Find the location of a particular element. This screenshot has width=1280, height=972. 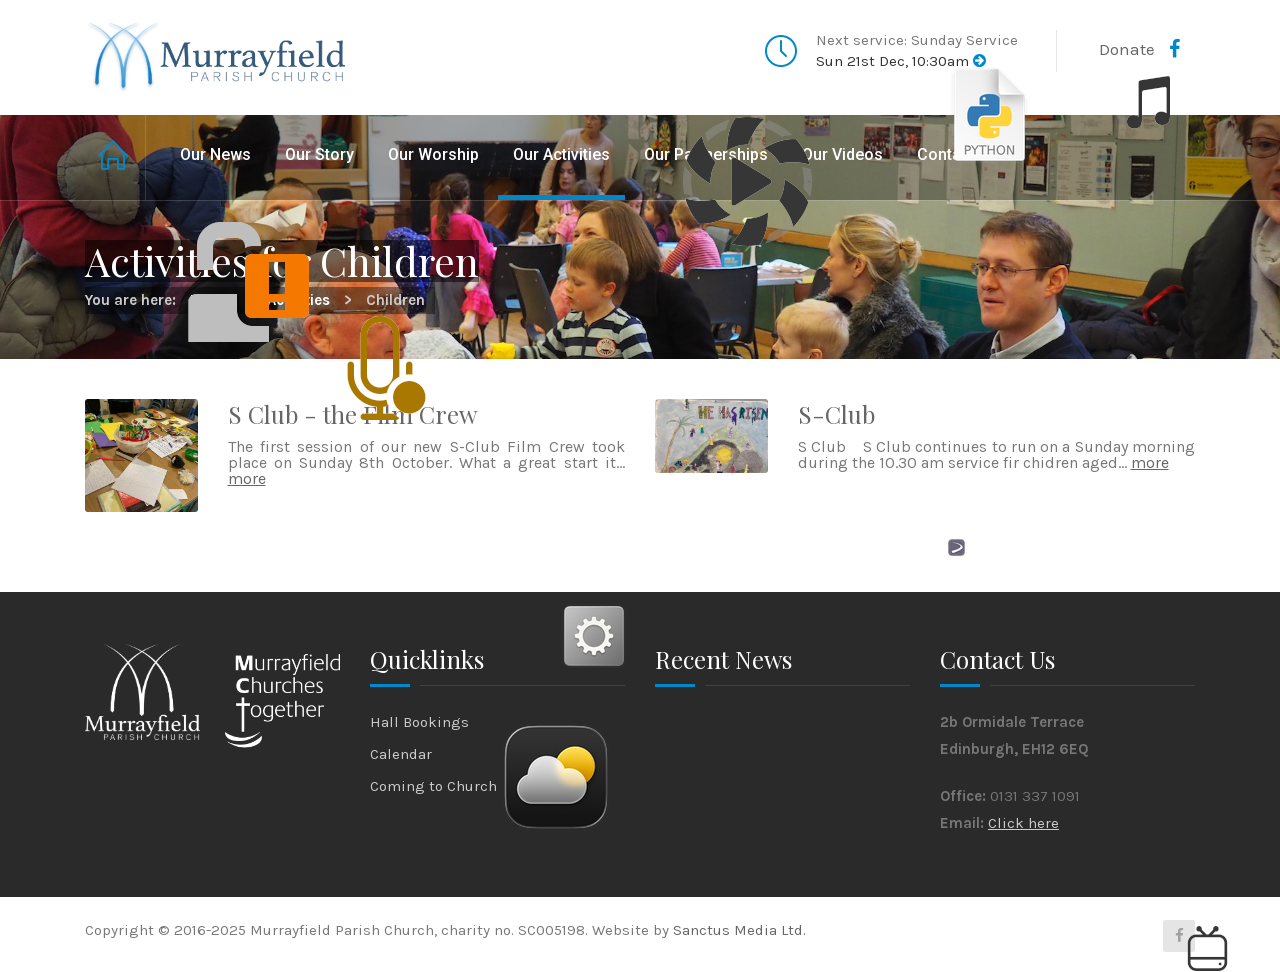

open sound recorder app is located at coordinates (380, 368).